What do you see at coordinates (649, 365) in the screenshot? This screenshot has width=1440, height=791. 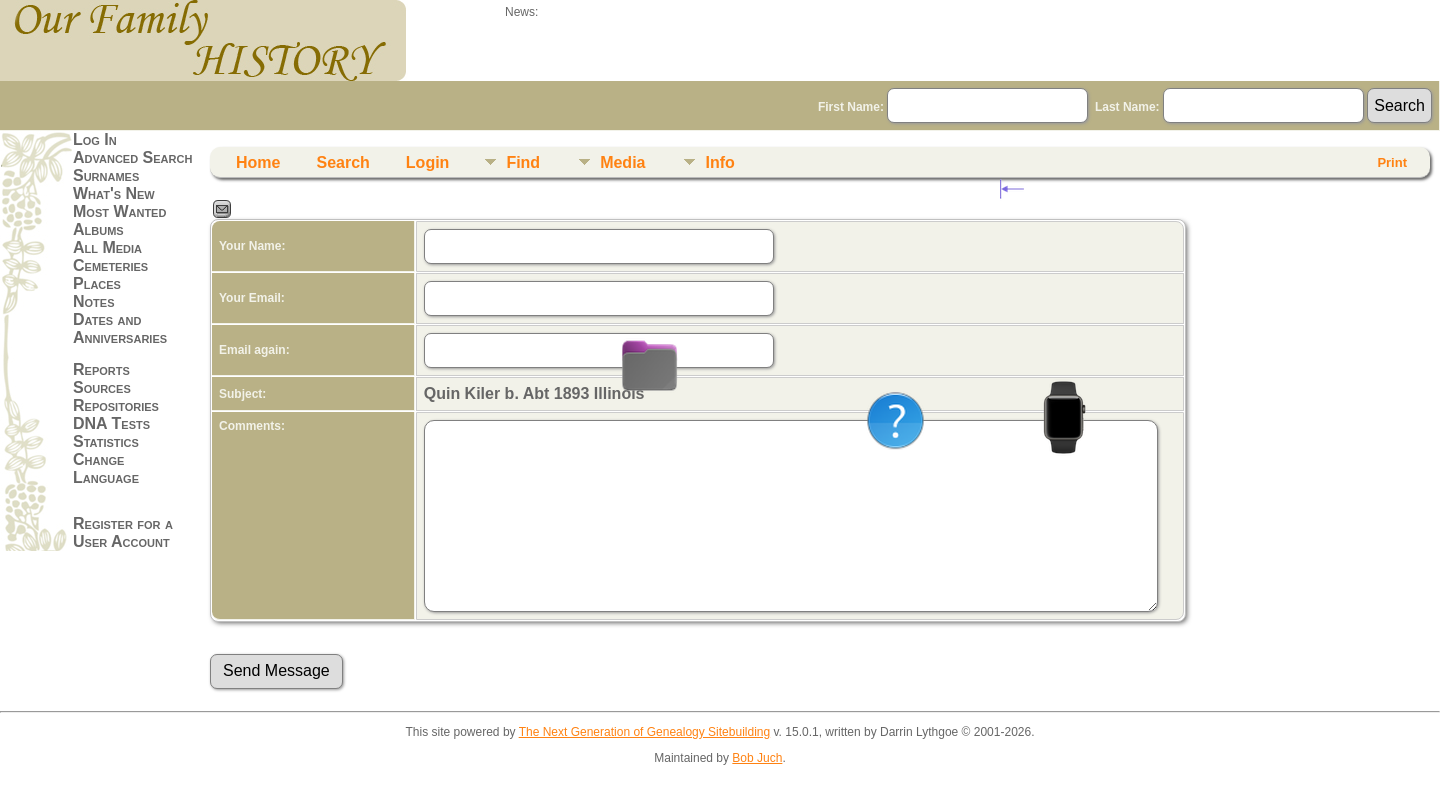 I see `open a folder to view its contents` at bounding box center [649, 365].